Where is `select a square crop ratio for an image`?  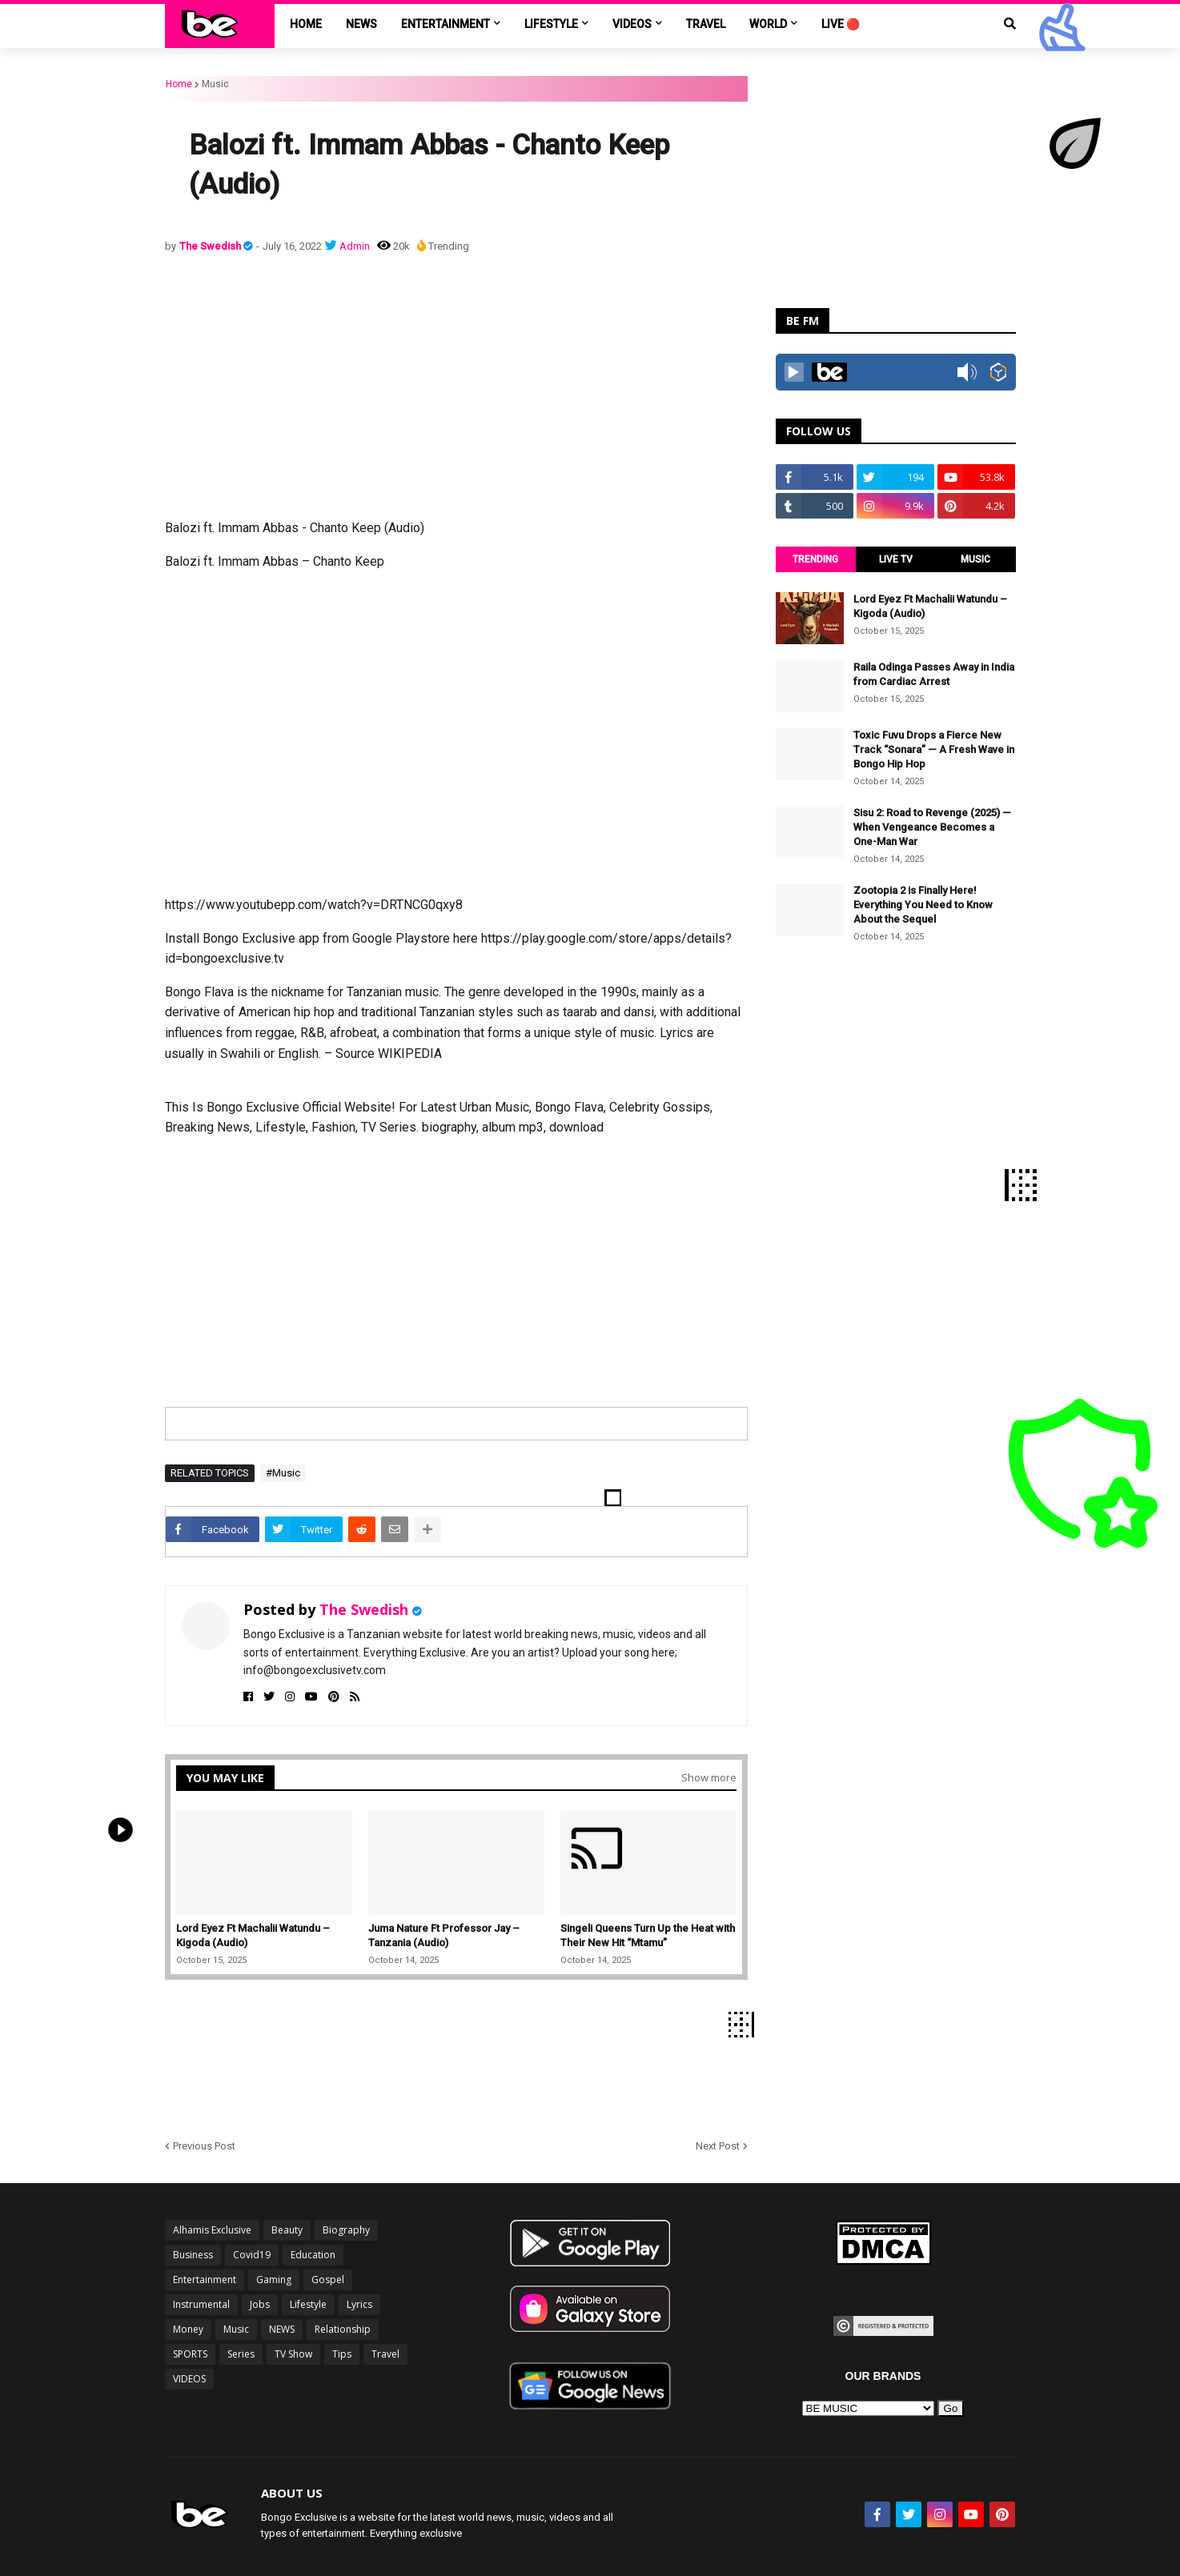 select a square crop ratio for an image is located at coordinates (613, 1498).